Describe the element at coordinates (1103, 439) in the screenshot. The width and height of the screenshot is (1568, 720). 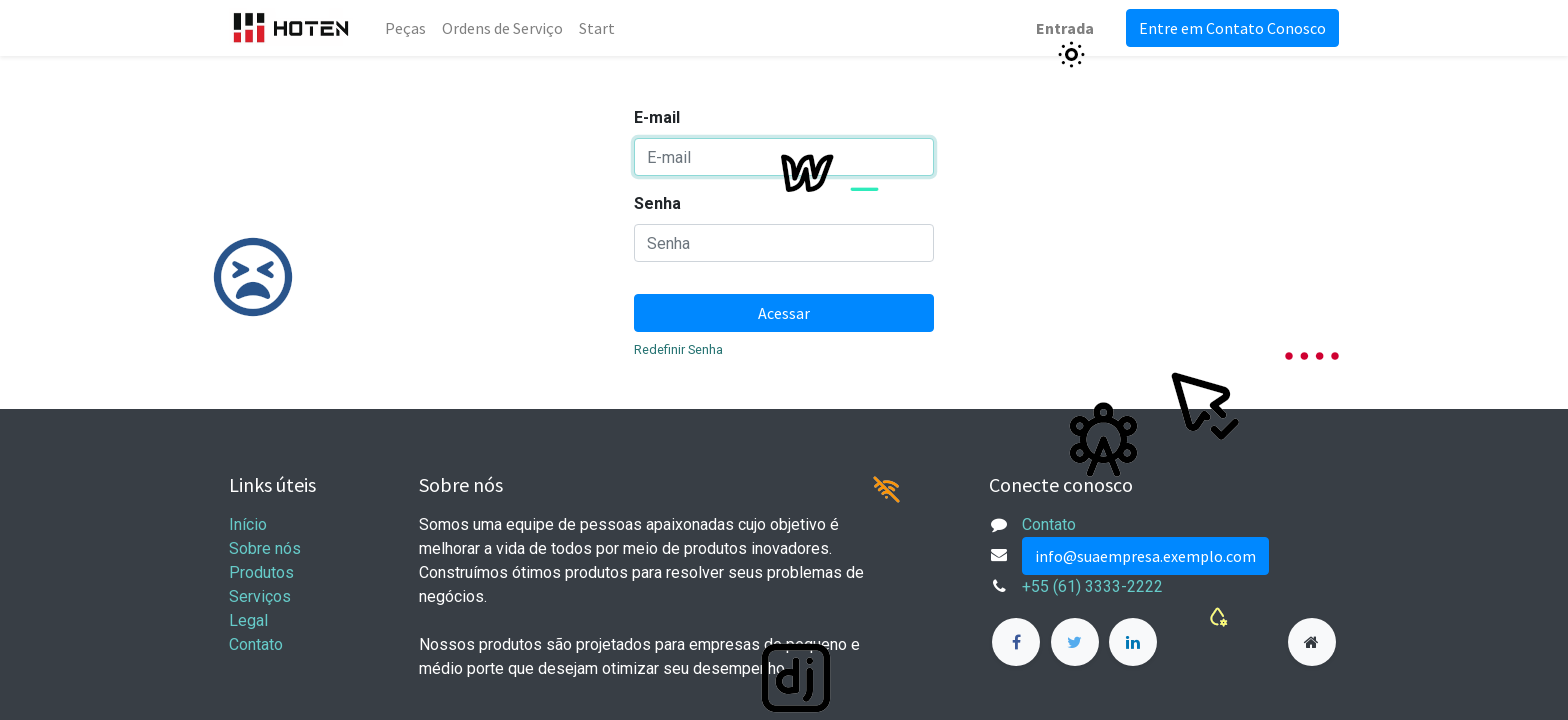
I see `view carousel or ferris wheel attraction` at that location.